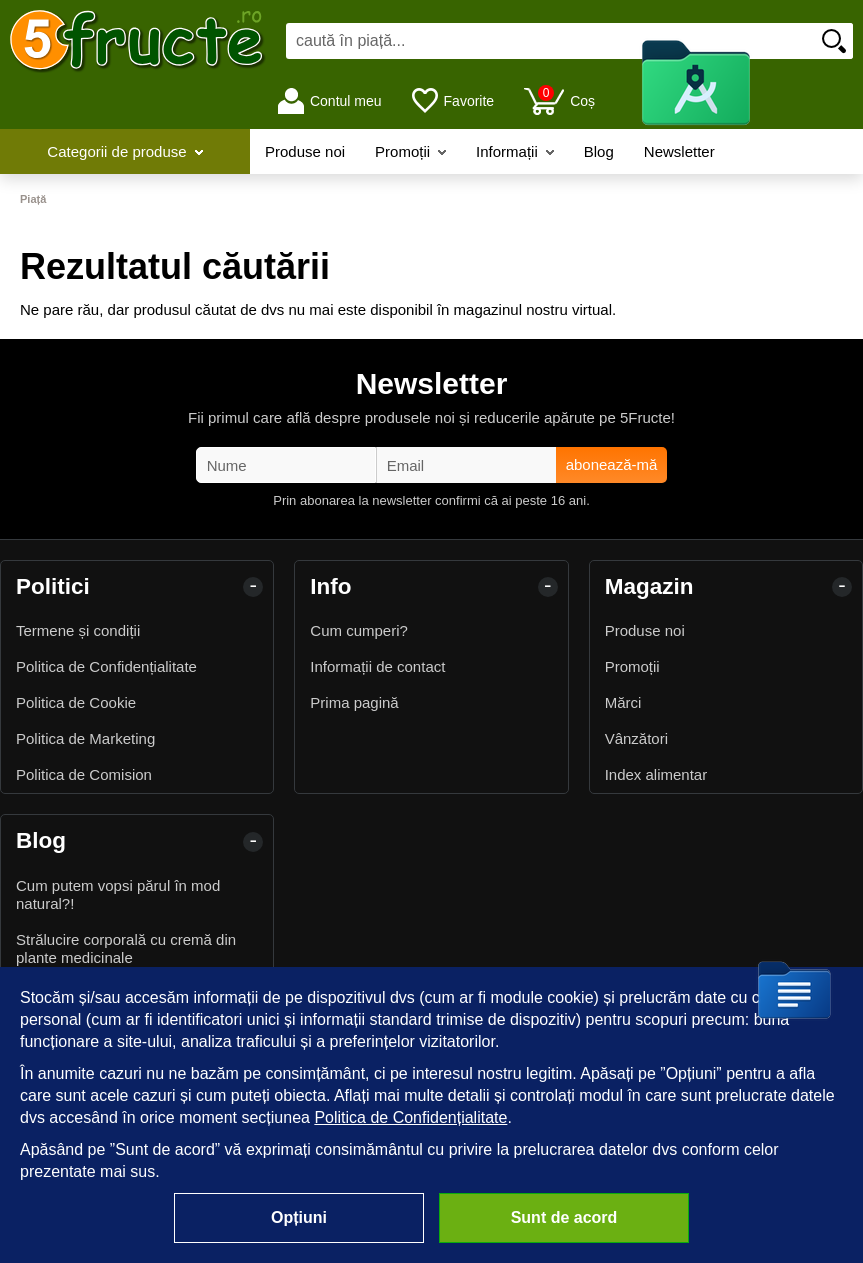 The image size is (863, 1263). Describe the element at coordinates (695, 85) in the screenshot. I see `open android studio project folder` at that location.